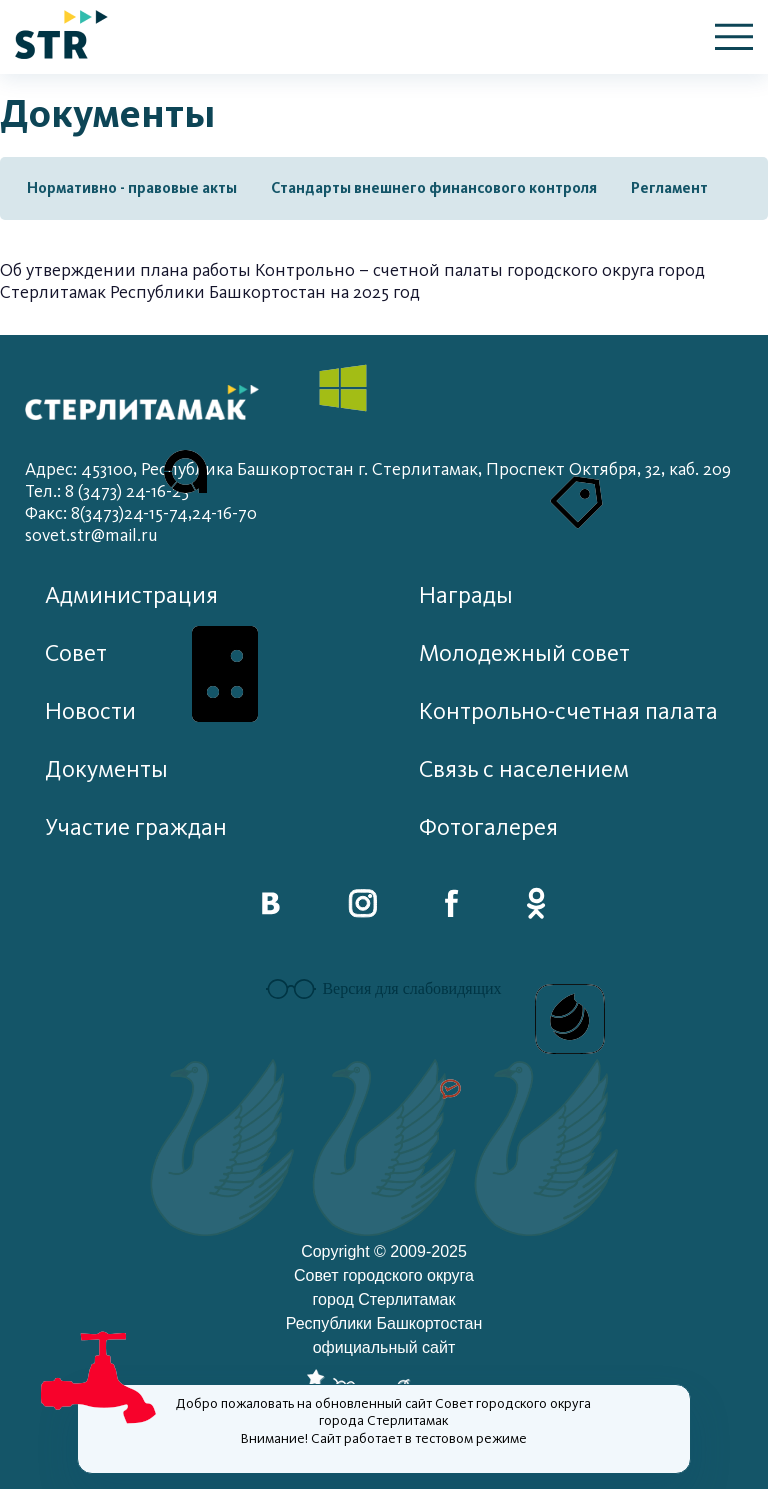  Describe the element at coordinates (185, 471) in the screenshot. I see `akaunting accounting software logo` at that location.